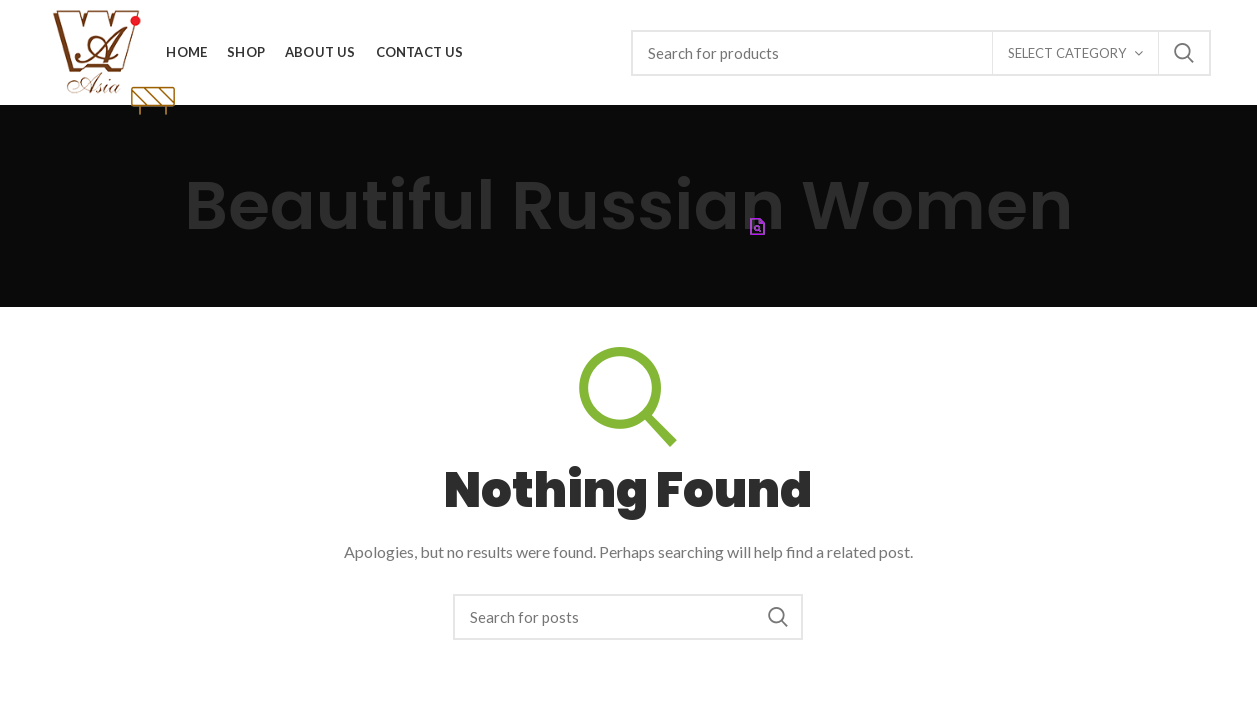 The width and height of the screenshot is (1257, 720). I want to click on search within a document or file, so click(757, 226).